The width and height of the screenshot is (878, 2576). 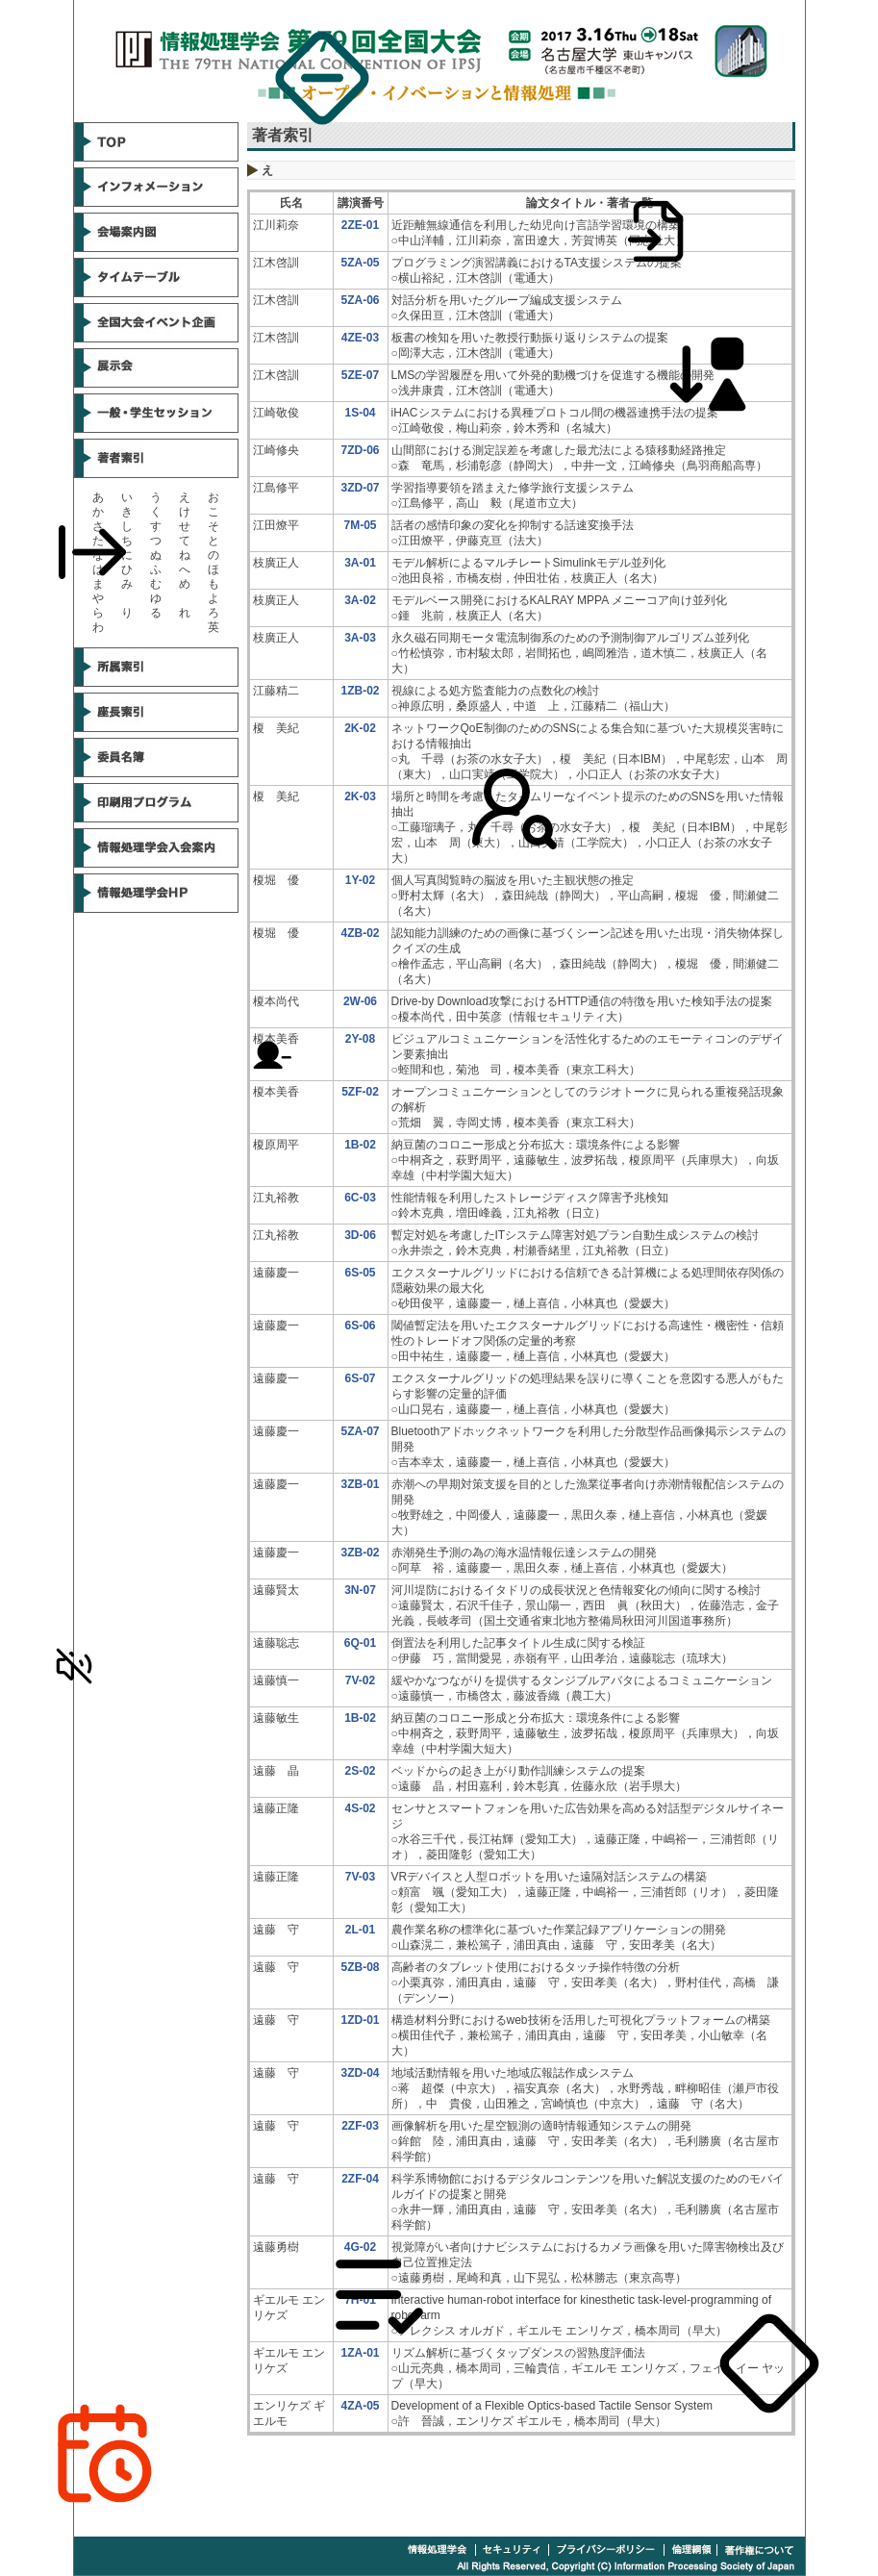 I want to click on view completed tasks, so click(x=379, y=2294).